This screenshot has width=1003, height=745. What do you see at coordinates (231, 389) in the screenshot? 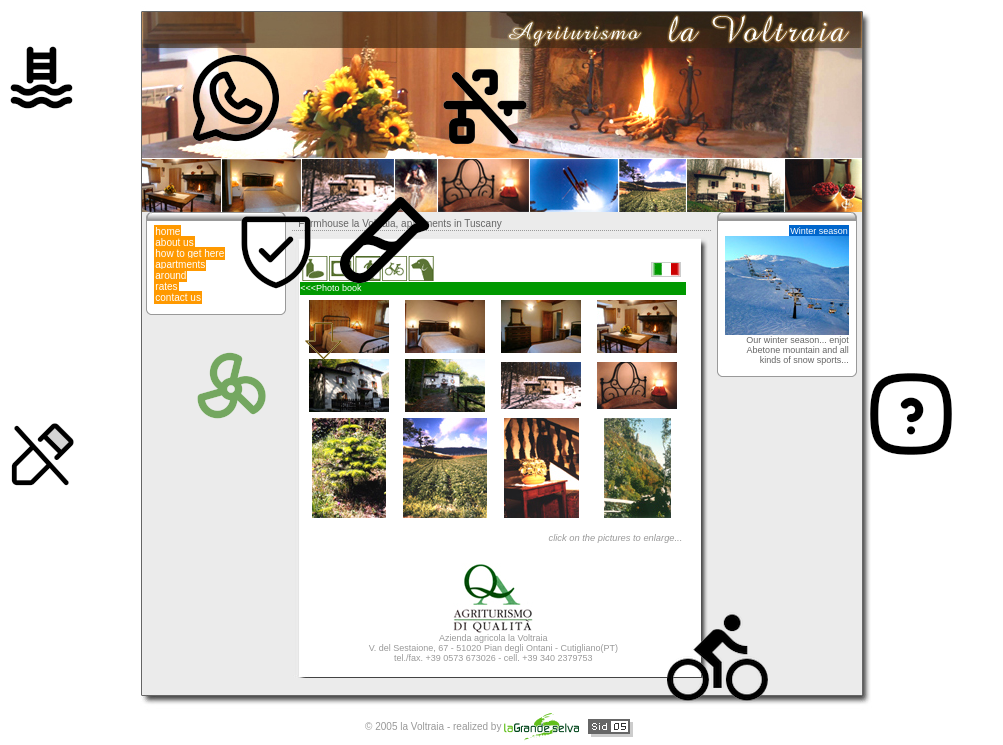
I see `control fan or ventilation settings` at bounding box center [231, 389].